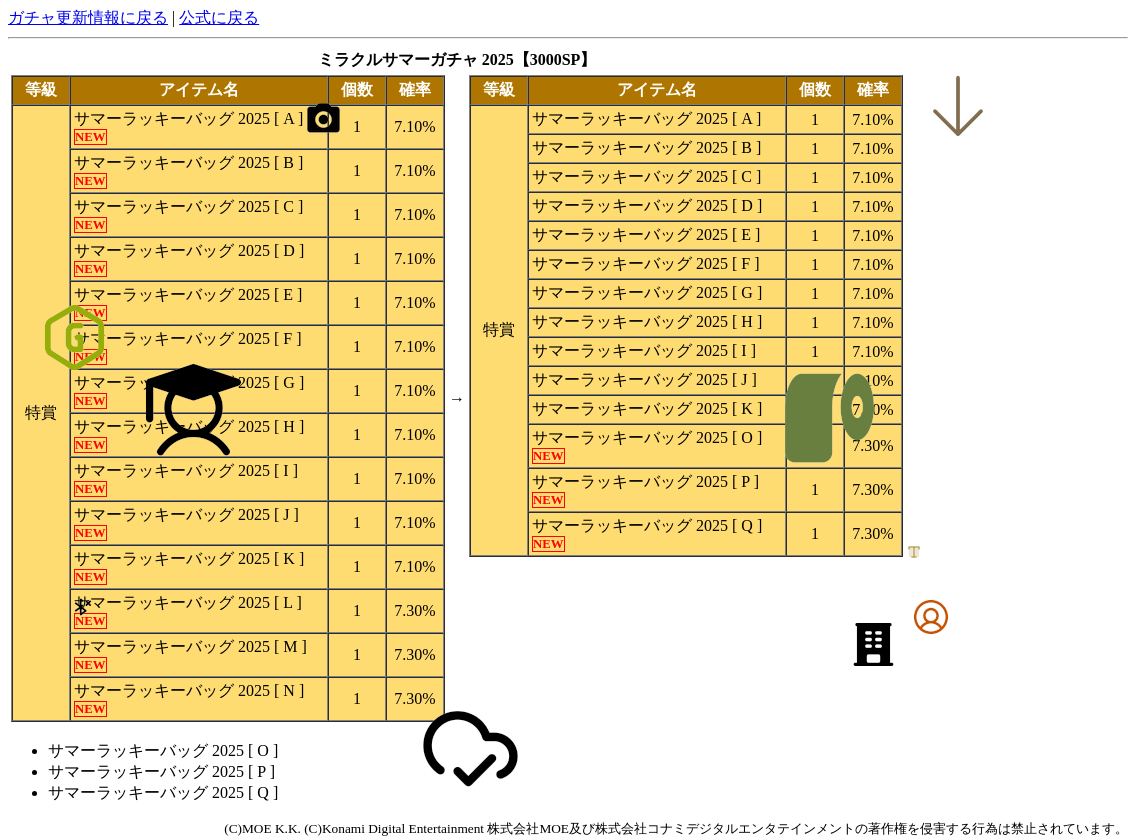 This screenshot has width=1136, height=838. I want to click on view your profile, so click(931, 617).